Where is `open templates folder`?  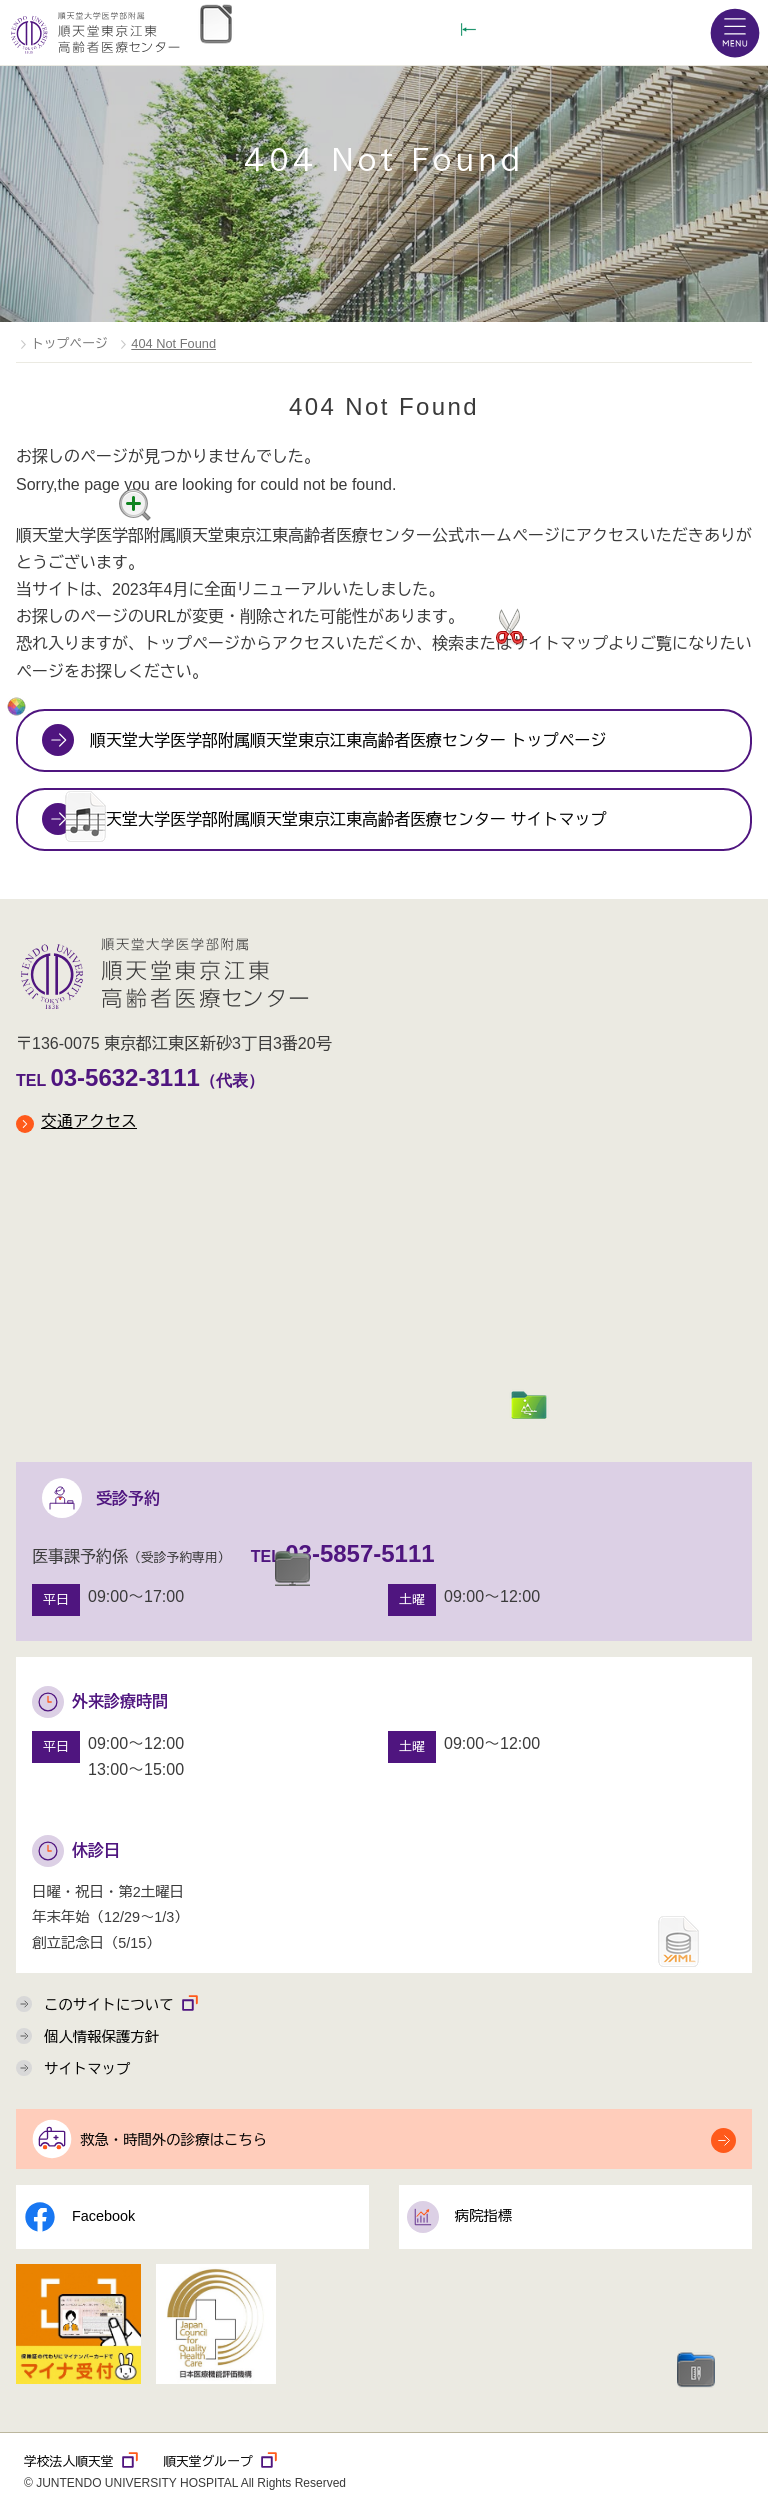
open templates folder is located at coordinates (696, 2369).